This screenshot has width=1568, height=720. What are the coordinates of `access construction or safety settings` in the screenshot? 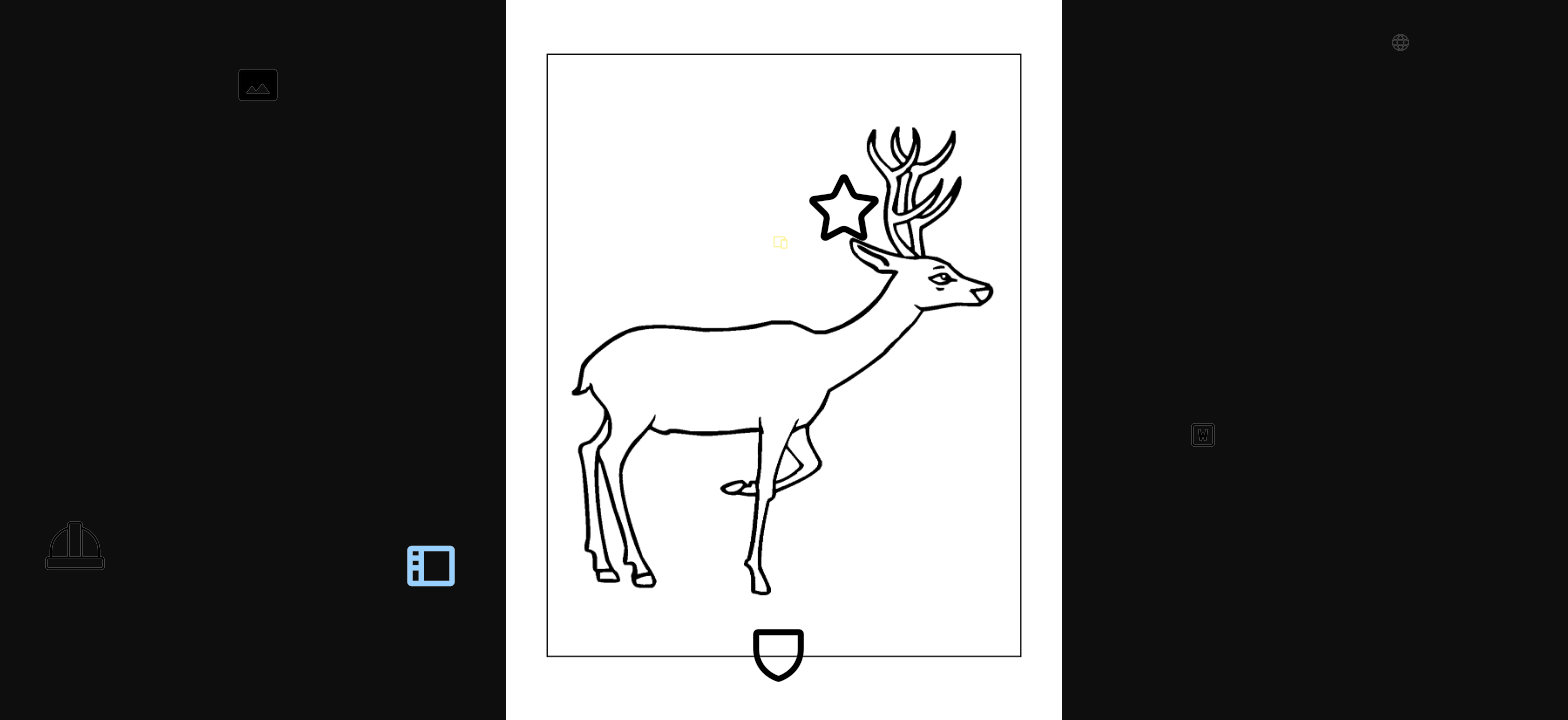 It's located at (75, 549).